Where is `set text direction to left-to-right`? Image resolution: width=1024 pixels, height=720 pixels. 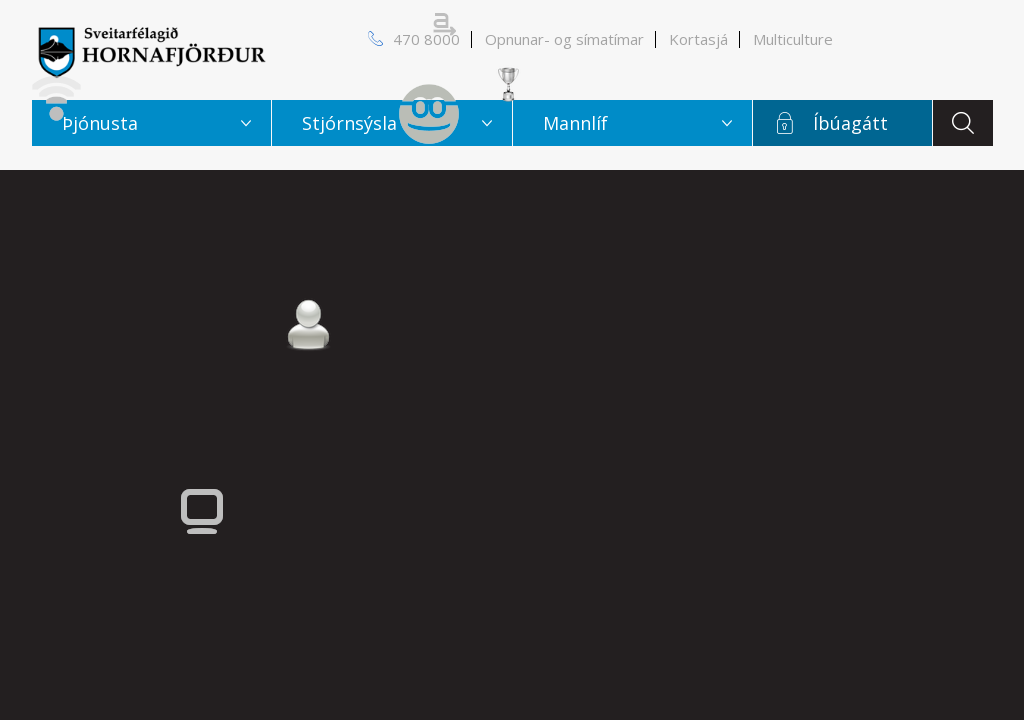 set text direction to left-to-right is located at coordinates (444, 25).